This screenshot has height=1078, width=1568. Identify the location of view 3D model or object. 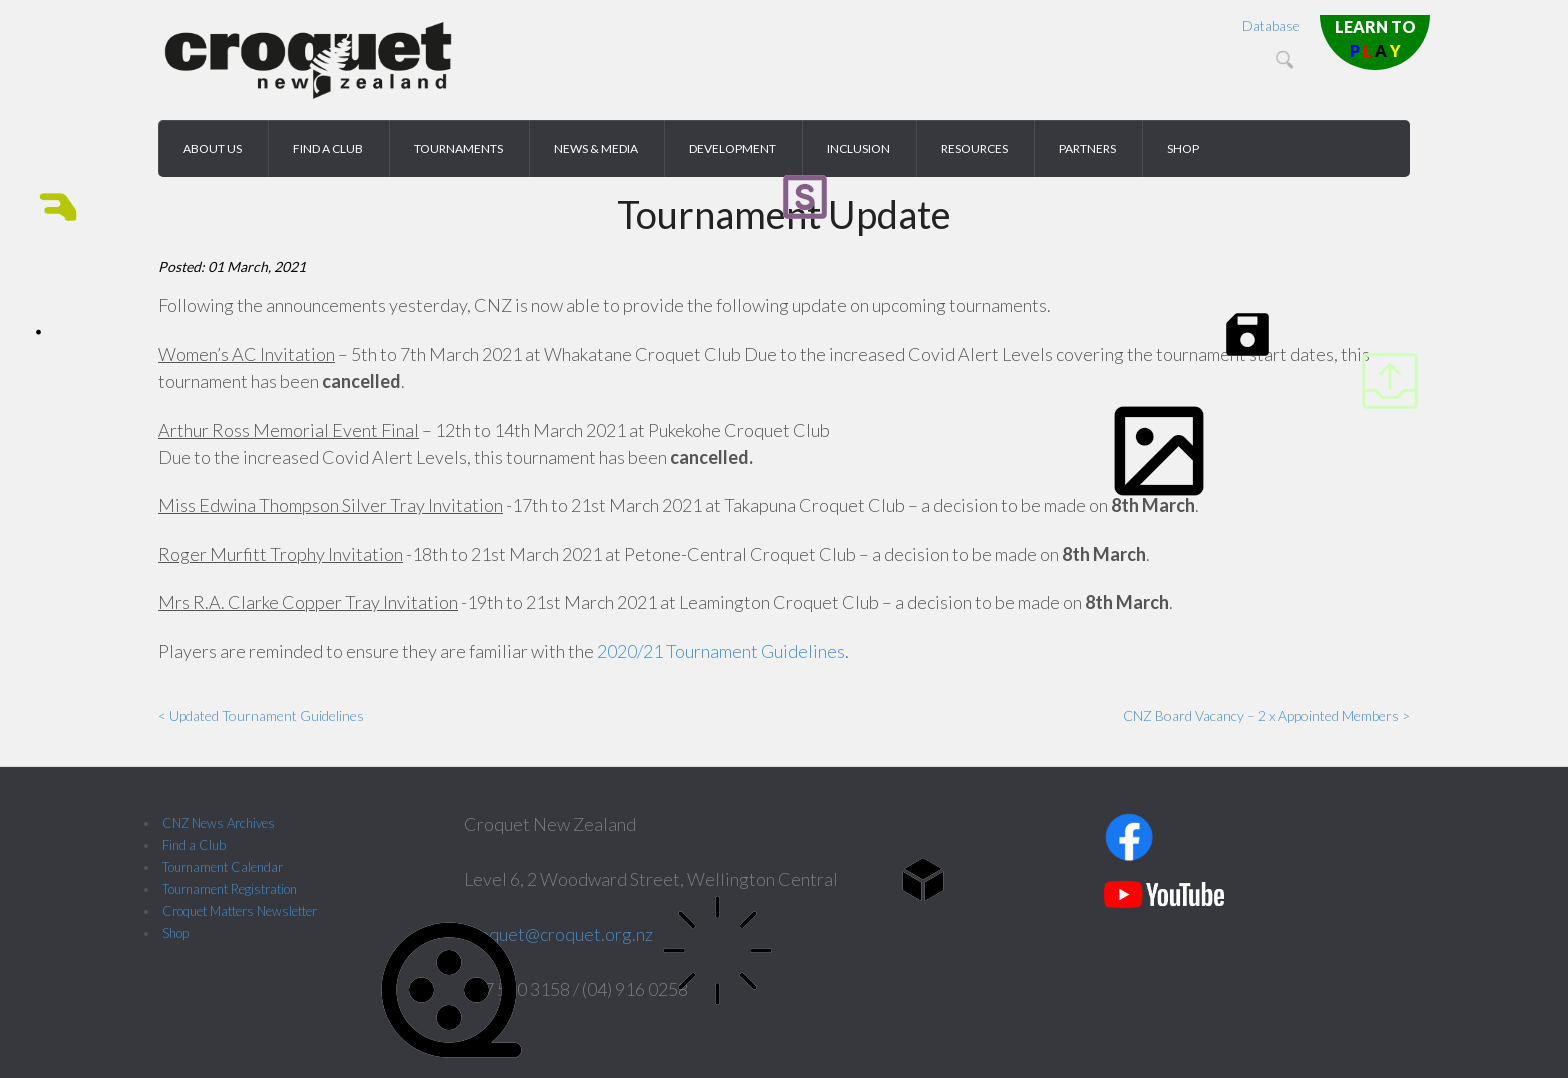
(923, 880).